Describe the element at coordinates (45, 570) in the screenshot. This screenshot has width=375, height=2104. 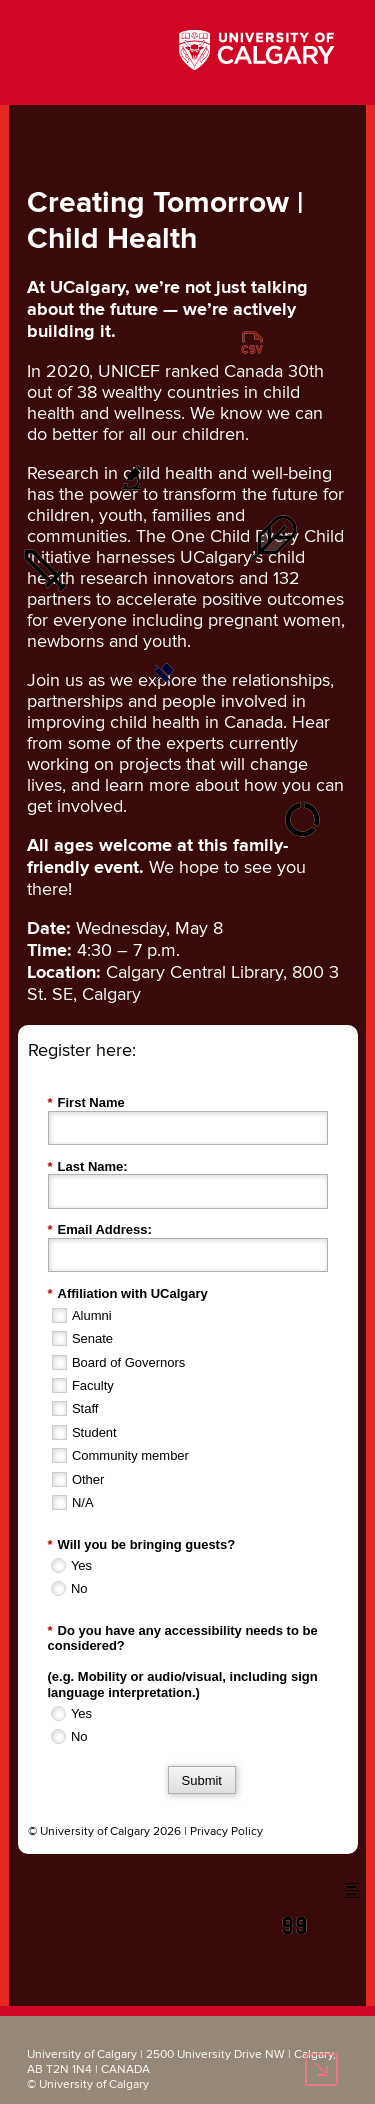
I see `access weapons or combat features` at that location.